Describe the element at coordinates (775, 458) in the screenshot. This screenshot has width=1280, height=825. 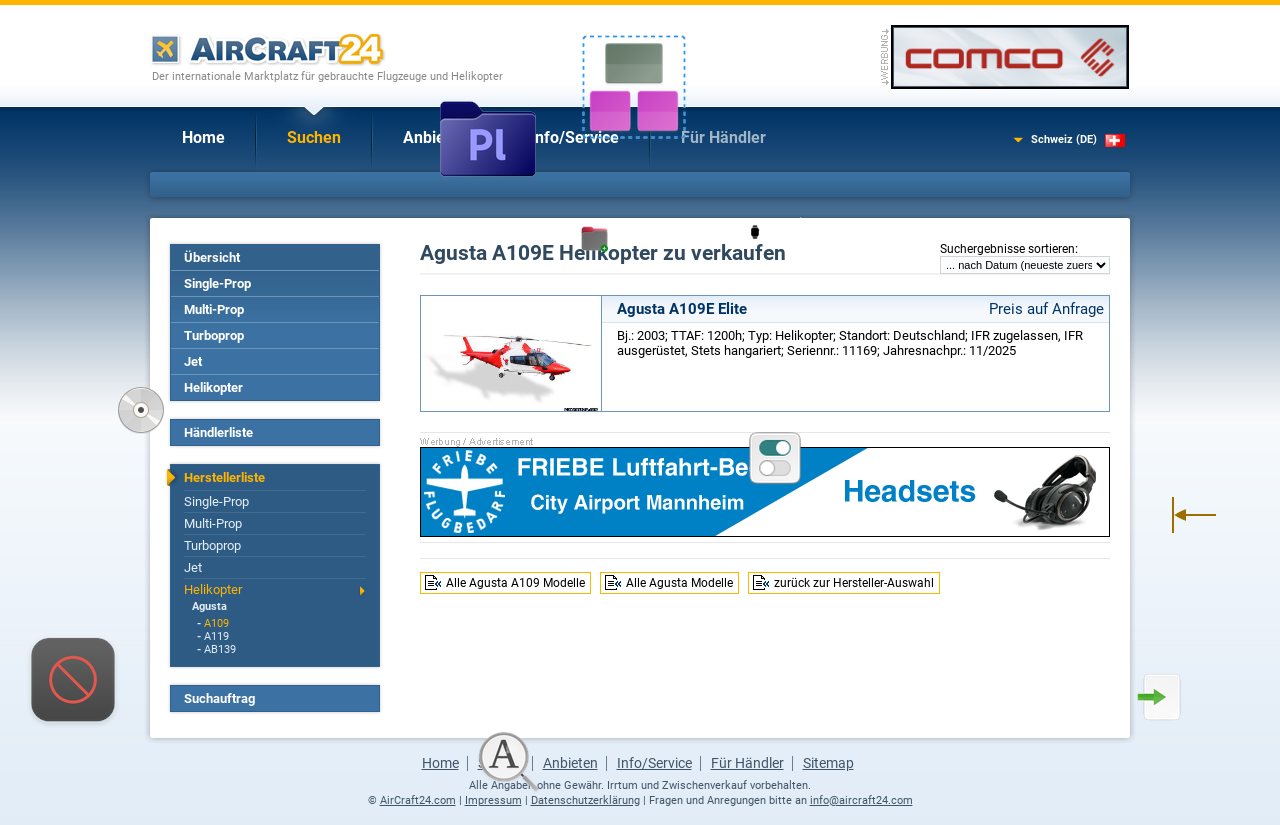
I see `open system tweaks or settings customization` at that location.